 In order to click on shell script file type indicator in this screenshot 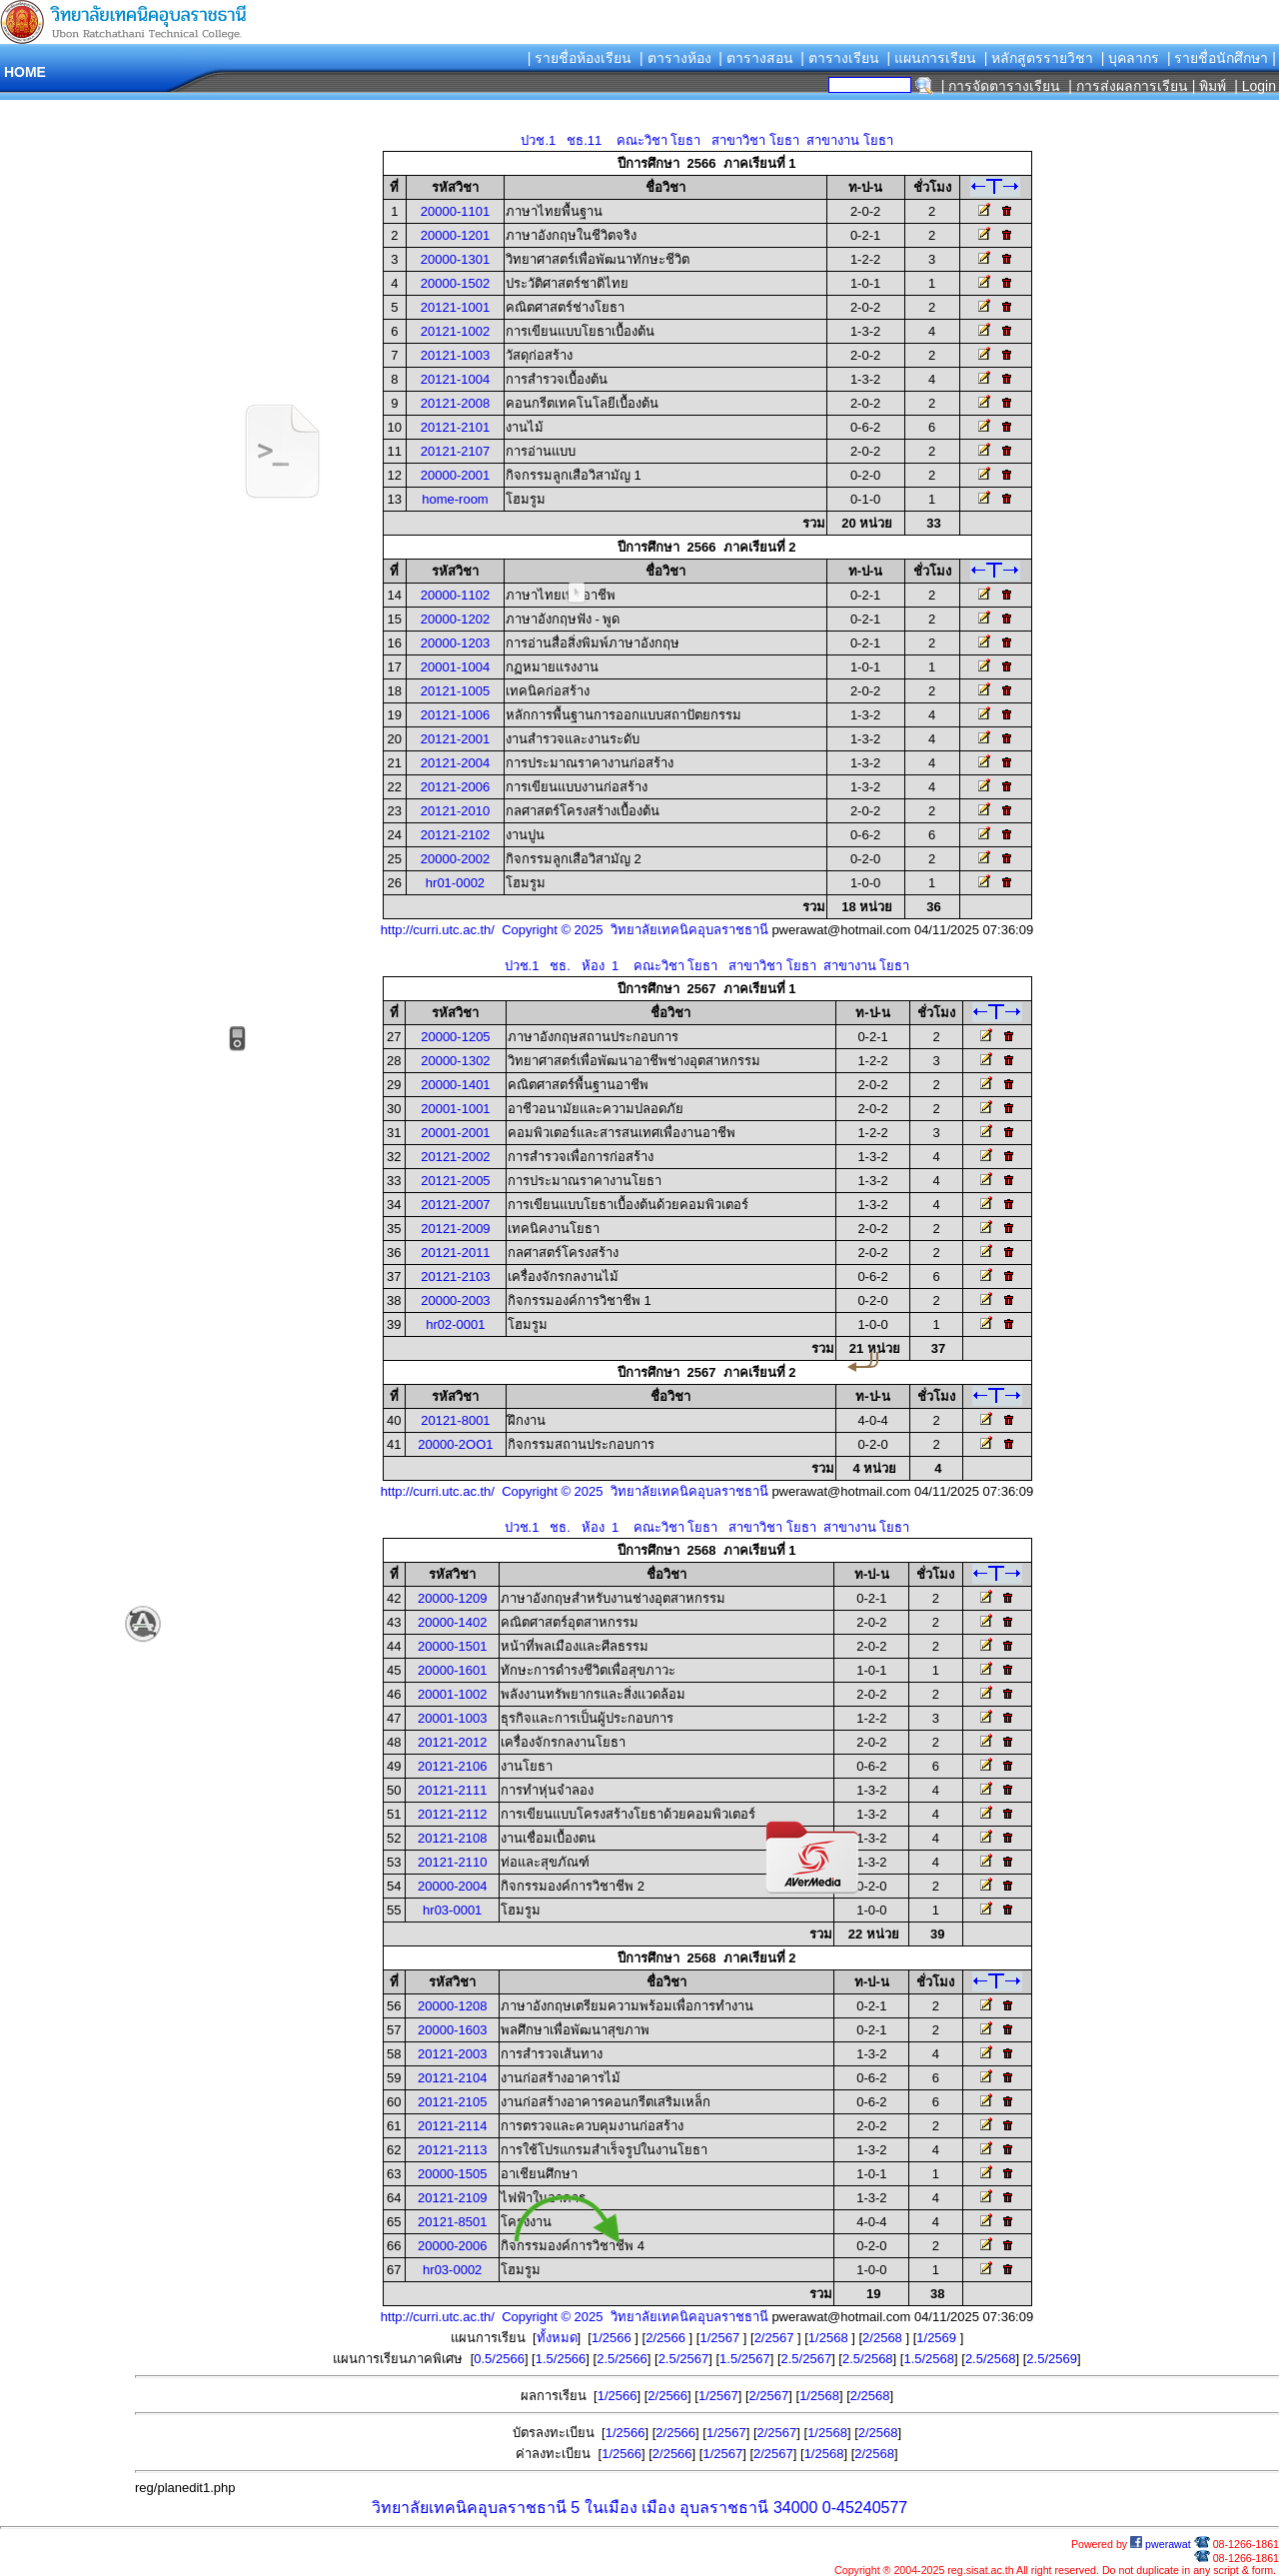, I will do `click(282, 451)`.